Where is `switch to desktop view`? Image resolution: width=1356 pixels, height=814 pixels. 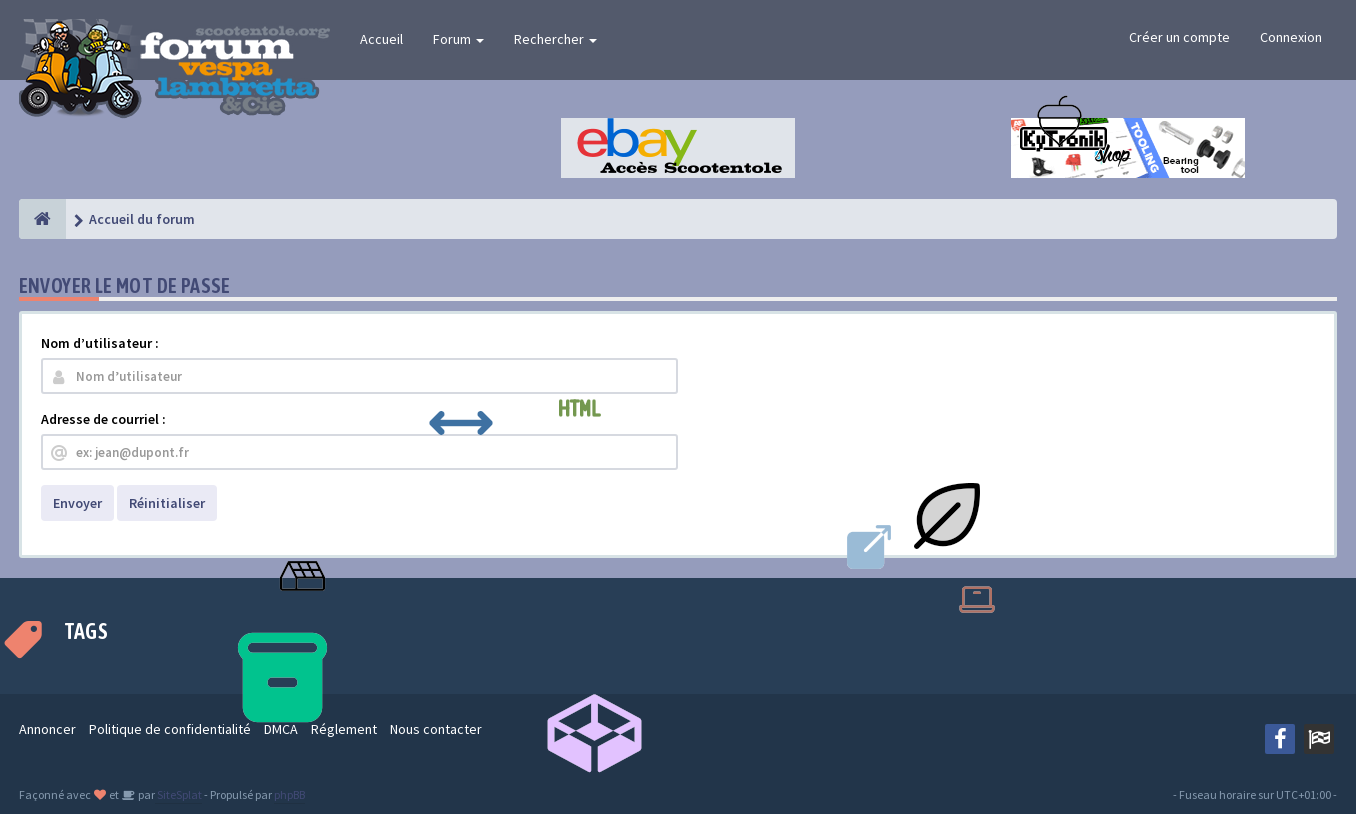 switch to desktop view is located at coordinates (977, 599).